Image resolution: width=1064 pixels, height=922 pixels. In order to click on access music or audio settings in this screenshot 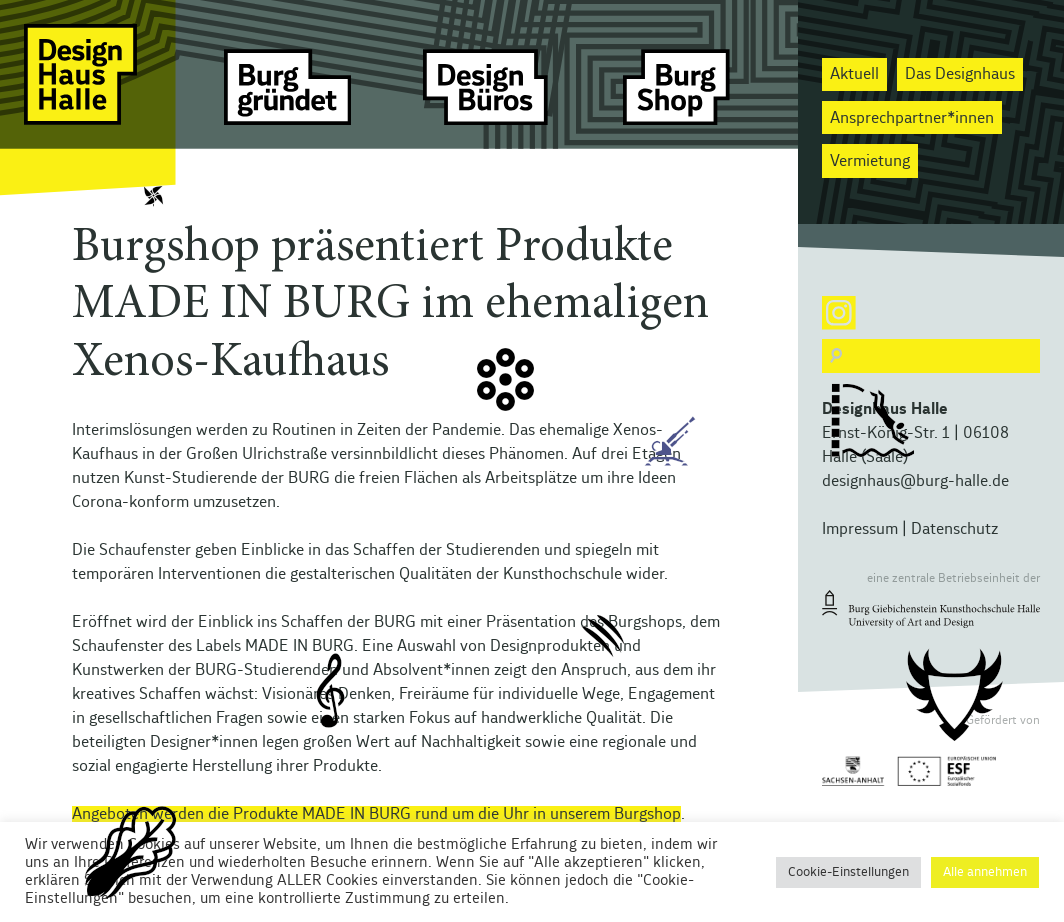, I will do `click(330, 690)`.